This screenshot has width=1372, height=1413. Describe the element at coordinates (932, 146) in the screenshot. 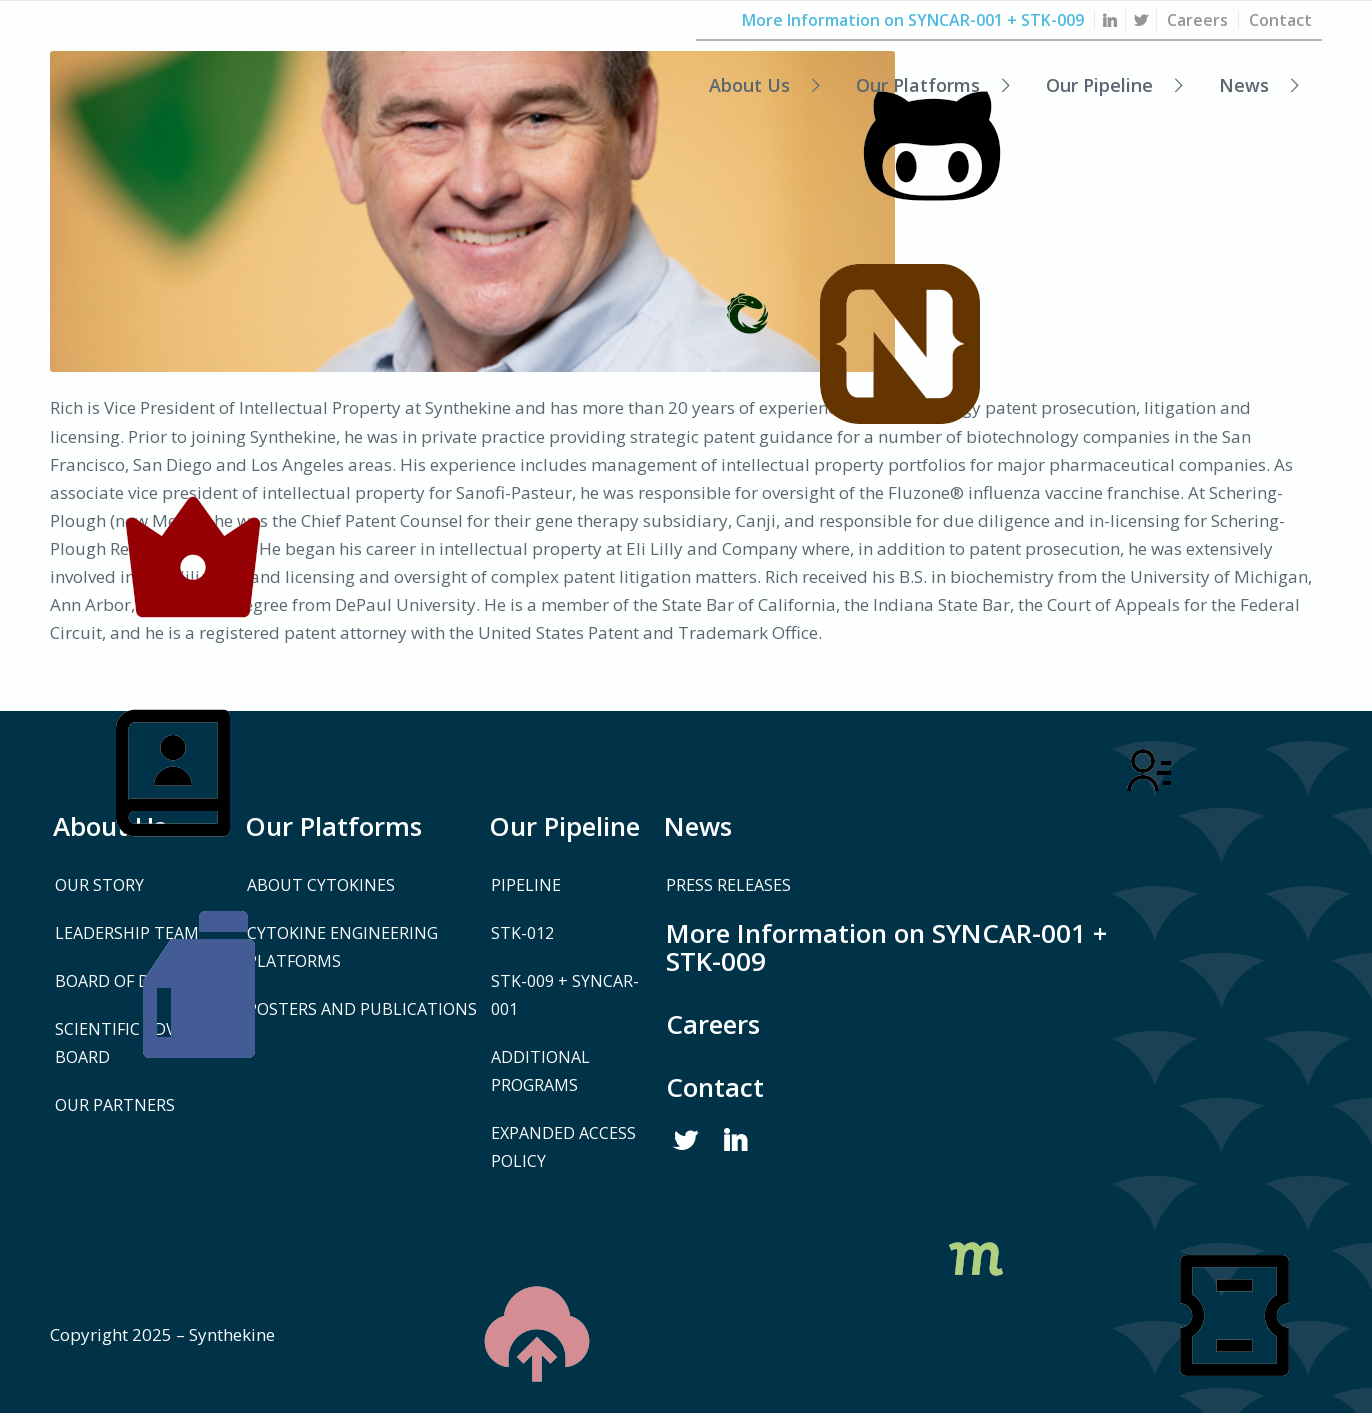

I see `link to GitHub repository` at that location.